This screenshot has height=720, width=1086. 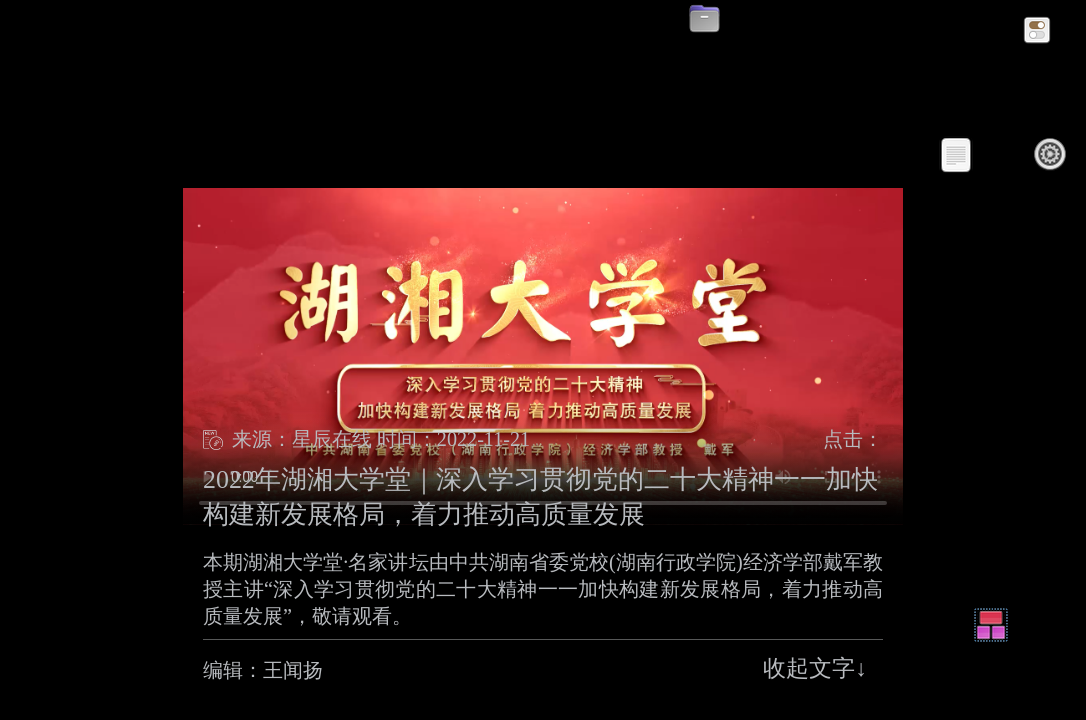 I want to click on open gnome tweaks to customize system settings, so click(x=1037, y=30).